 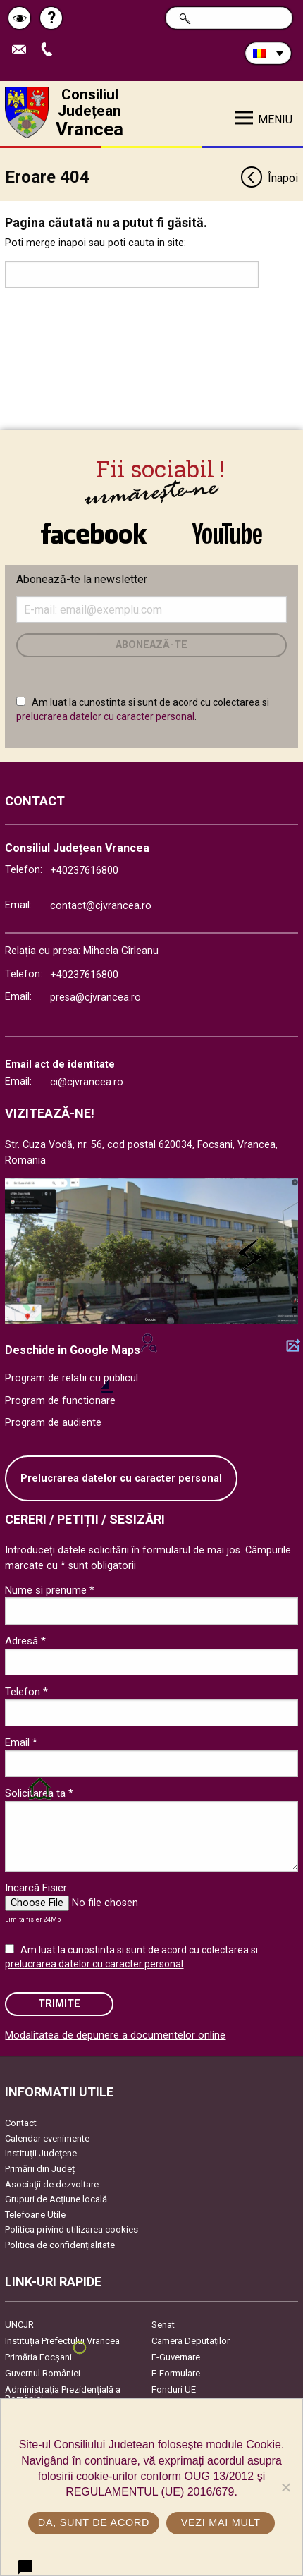 What do you see at coordinates (292, 1345) in the screenshot?
I see `generate or enhance an image using AI` at bounding box center [292, 1345].